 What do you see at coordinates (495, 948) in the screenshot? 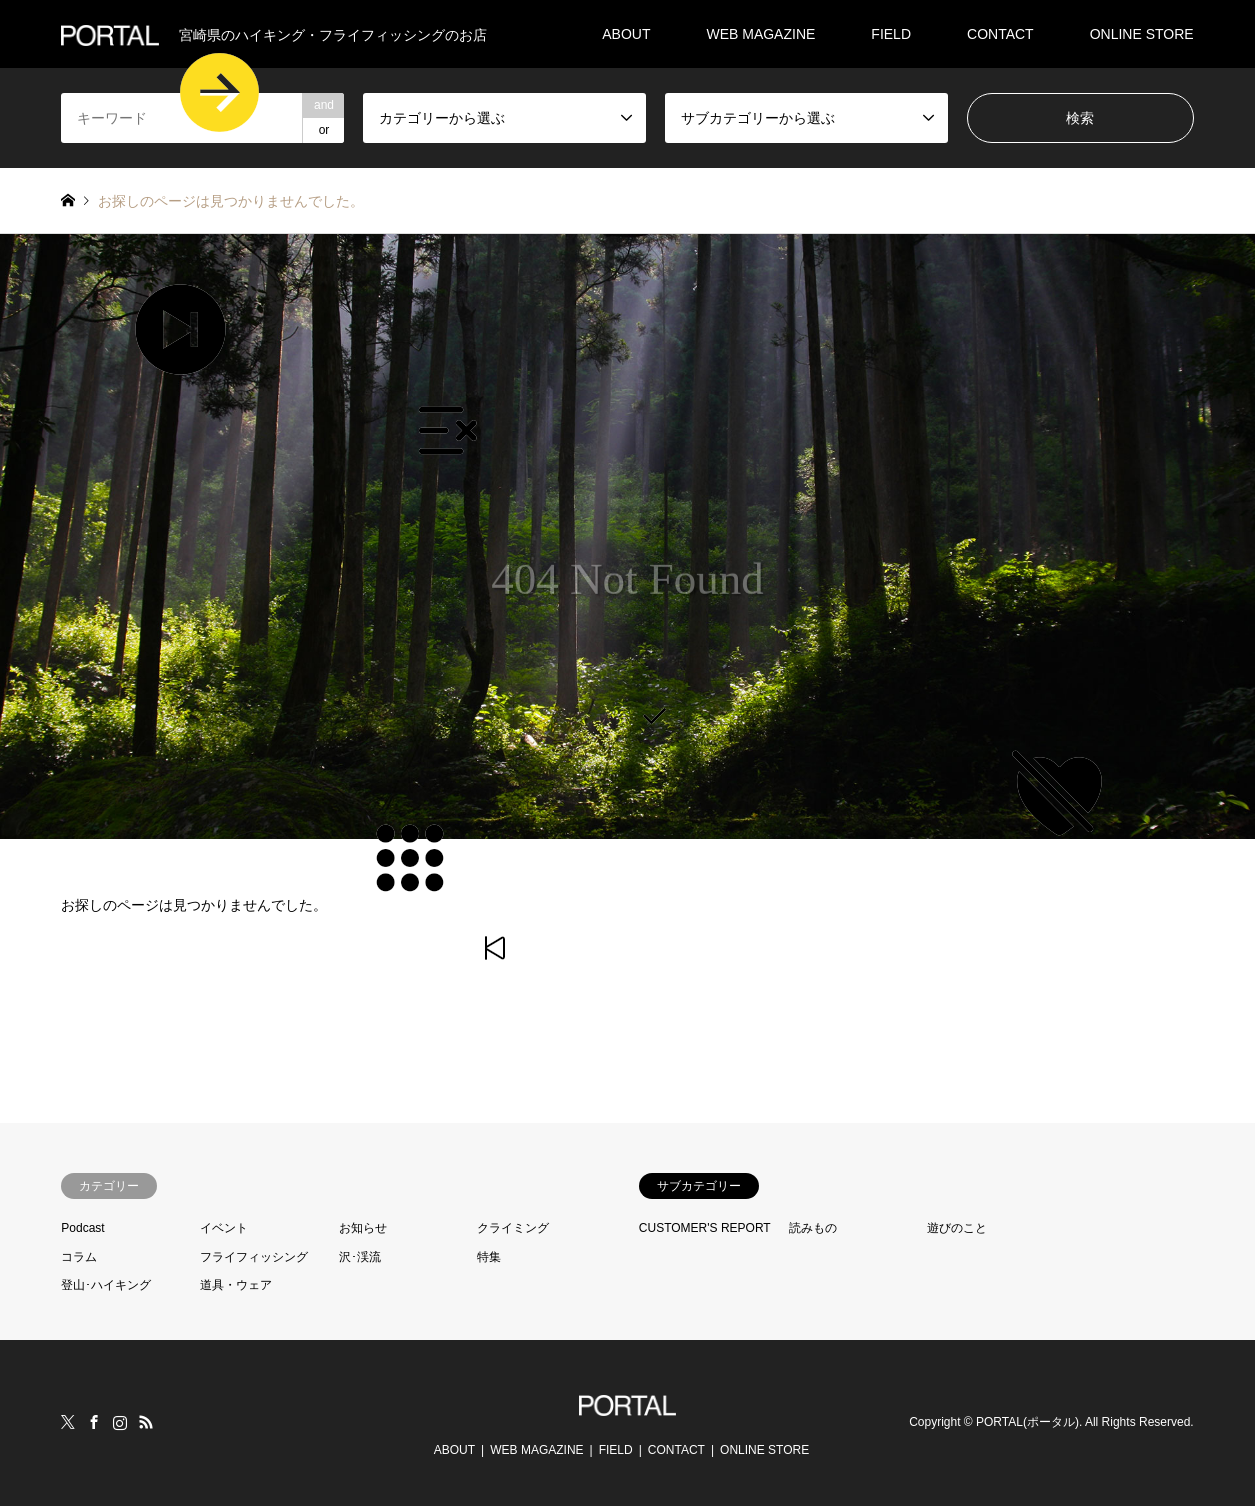
I see `skip to previous track` at bounding box center [495, 948].